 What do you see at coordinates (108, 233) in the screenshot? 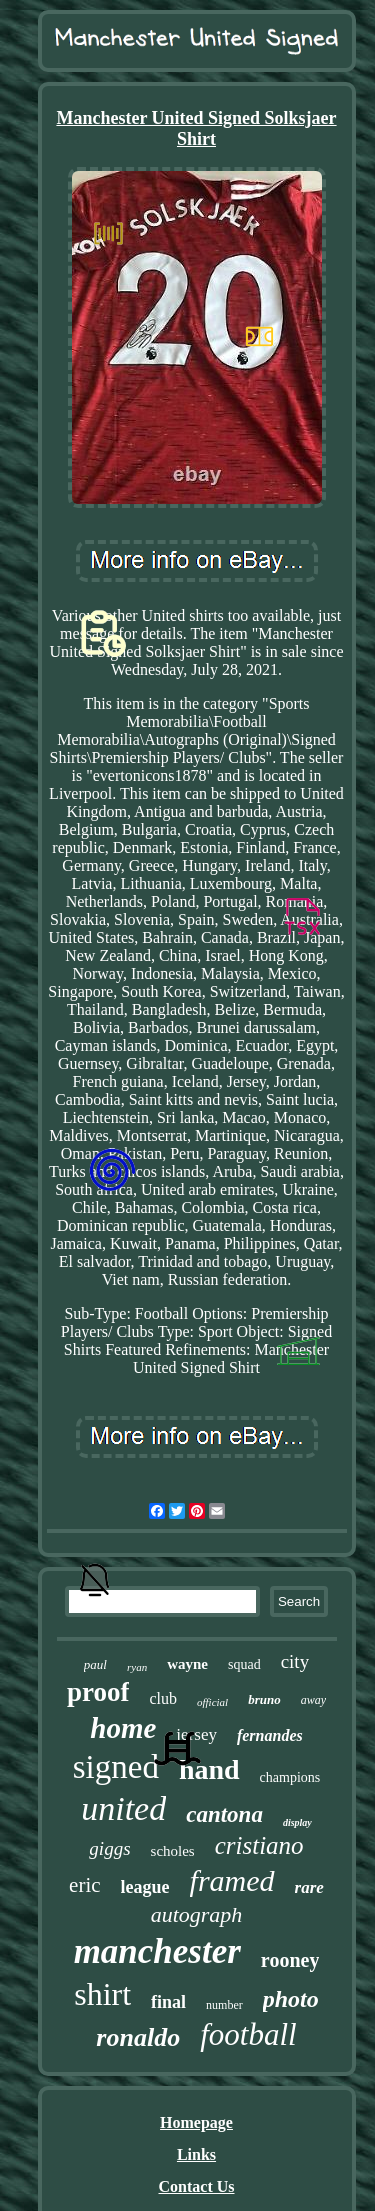
I see `scan a barcode` at bounding box center [108, 233].